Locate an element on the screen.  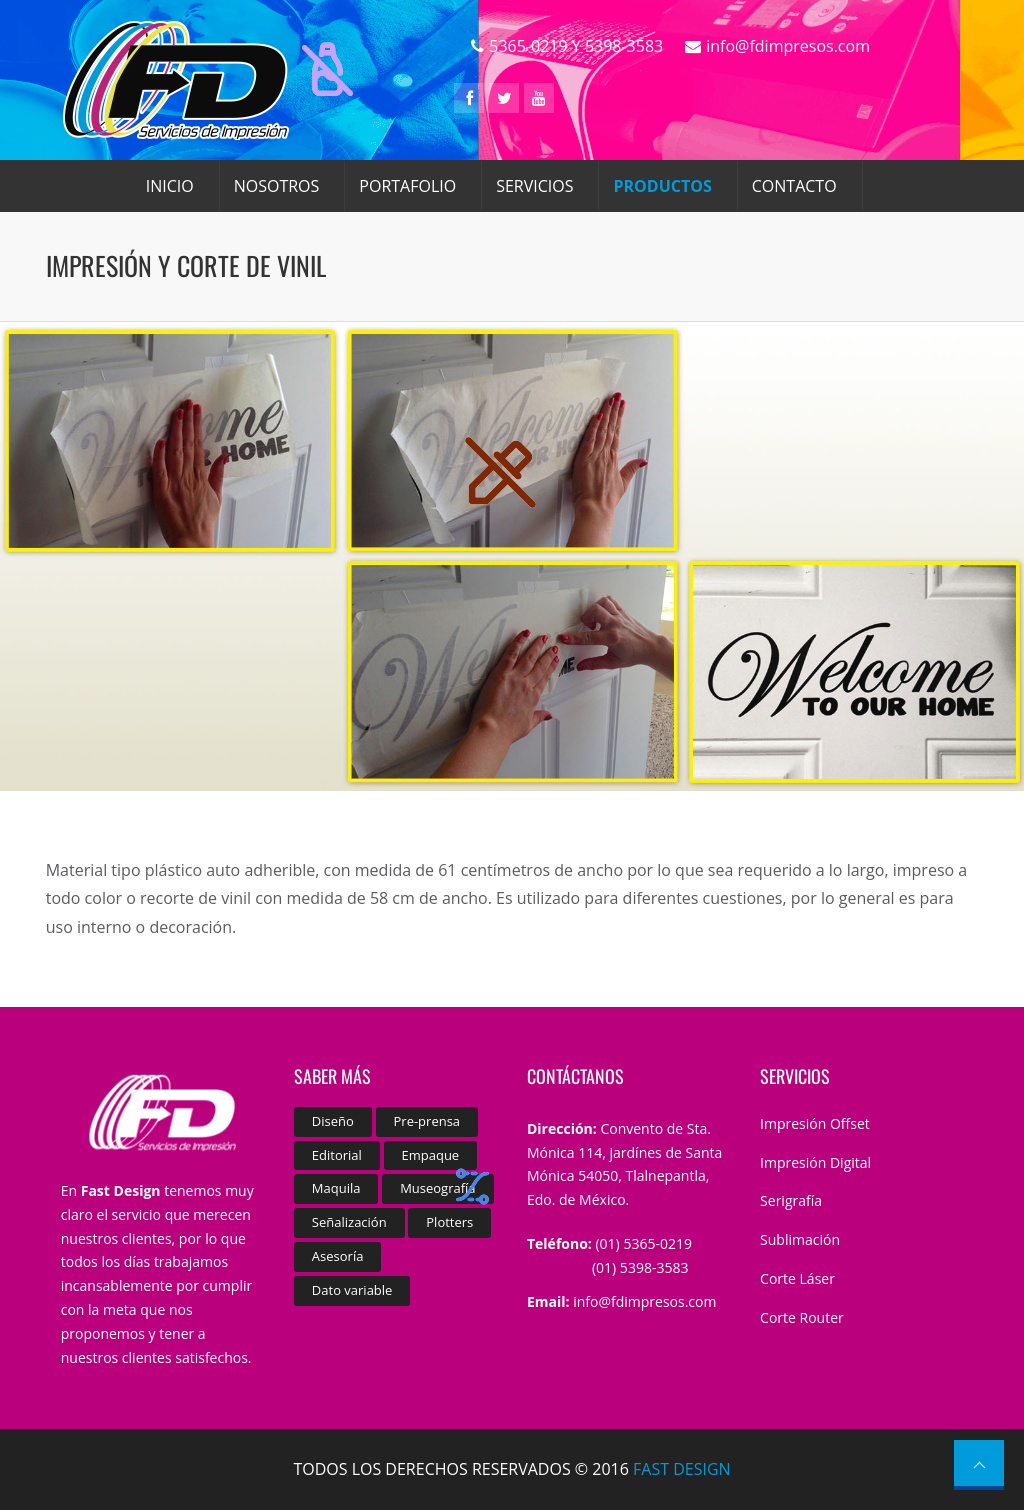
indicates bottles are not permitted is located at coordinates (327, 70).